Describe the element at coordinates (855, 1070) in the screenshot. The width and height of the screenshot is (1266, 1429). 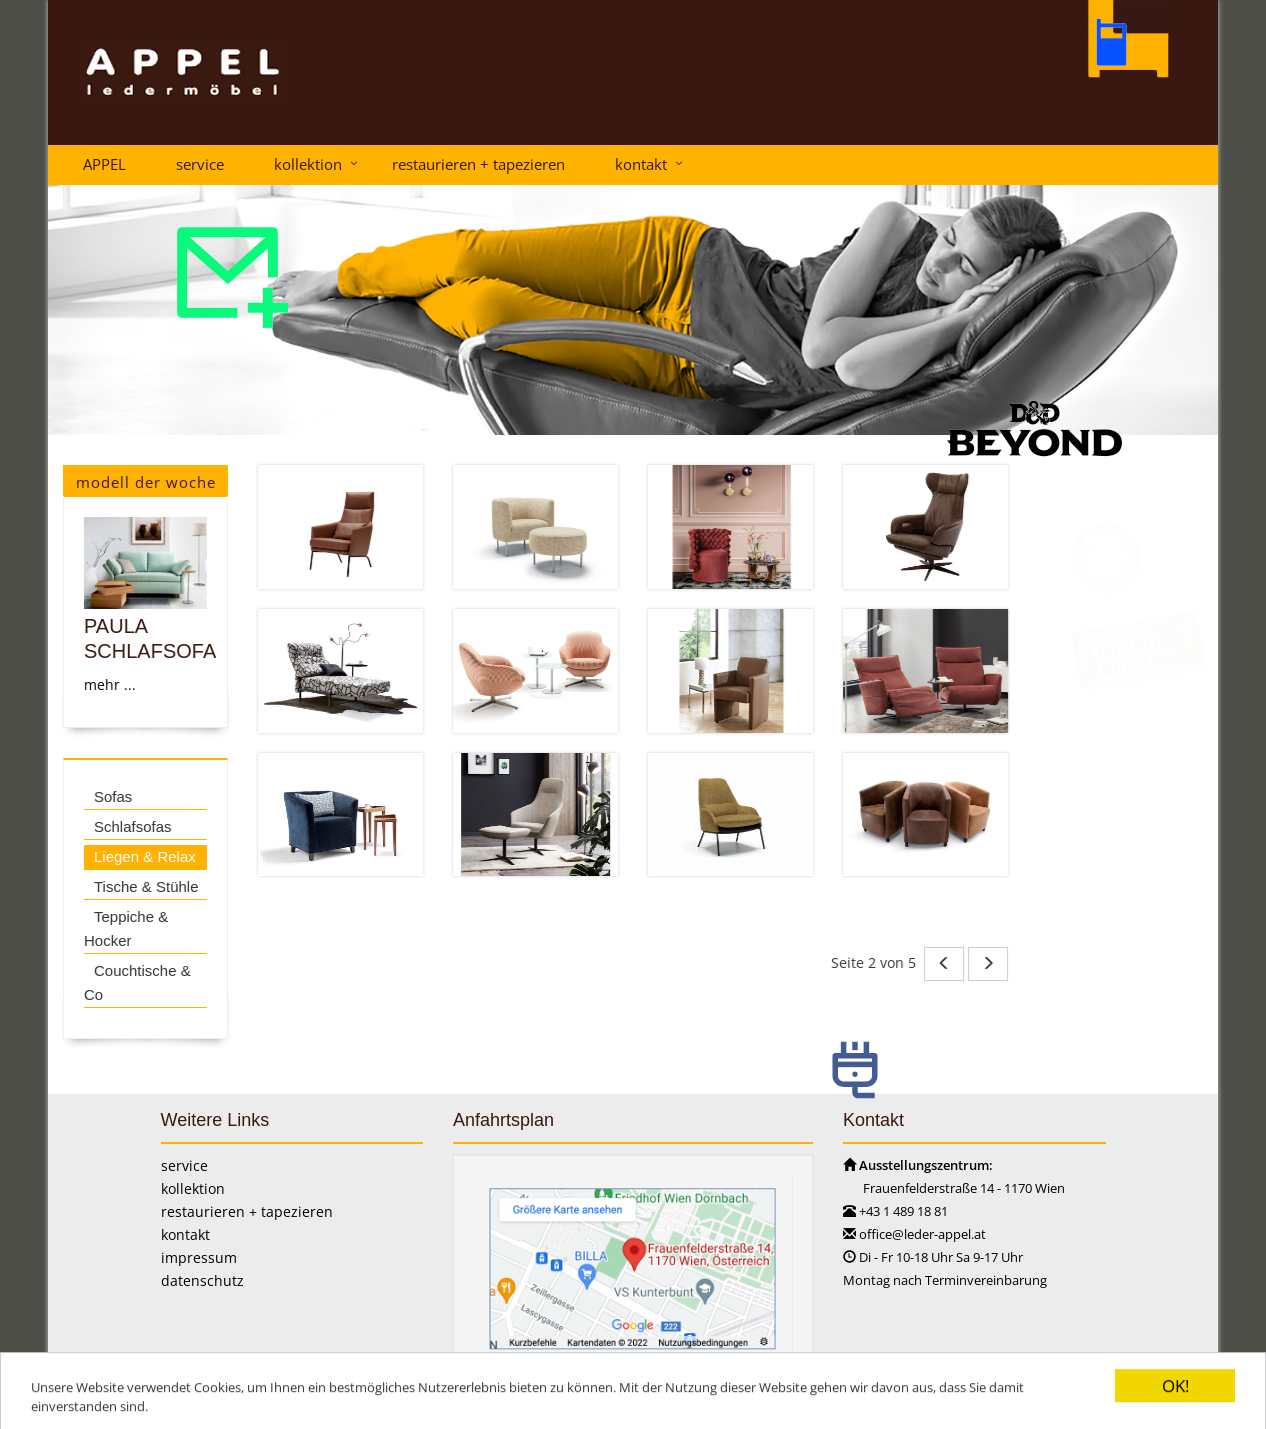
I see `connect to power or charging` at that location.